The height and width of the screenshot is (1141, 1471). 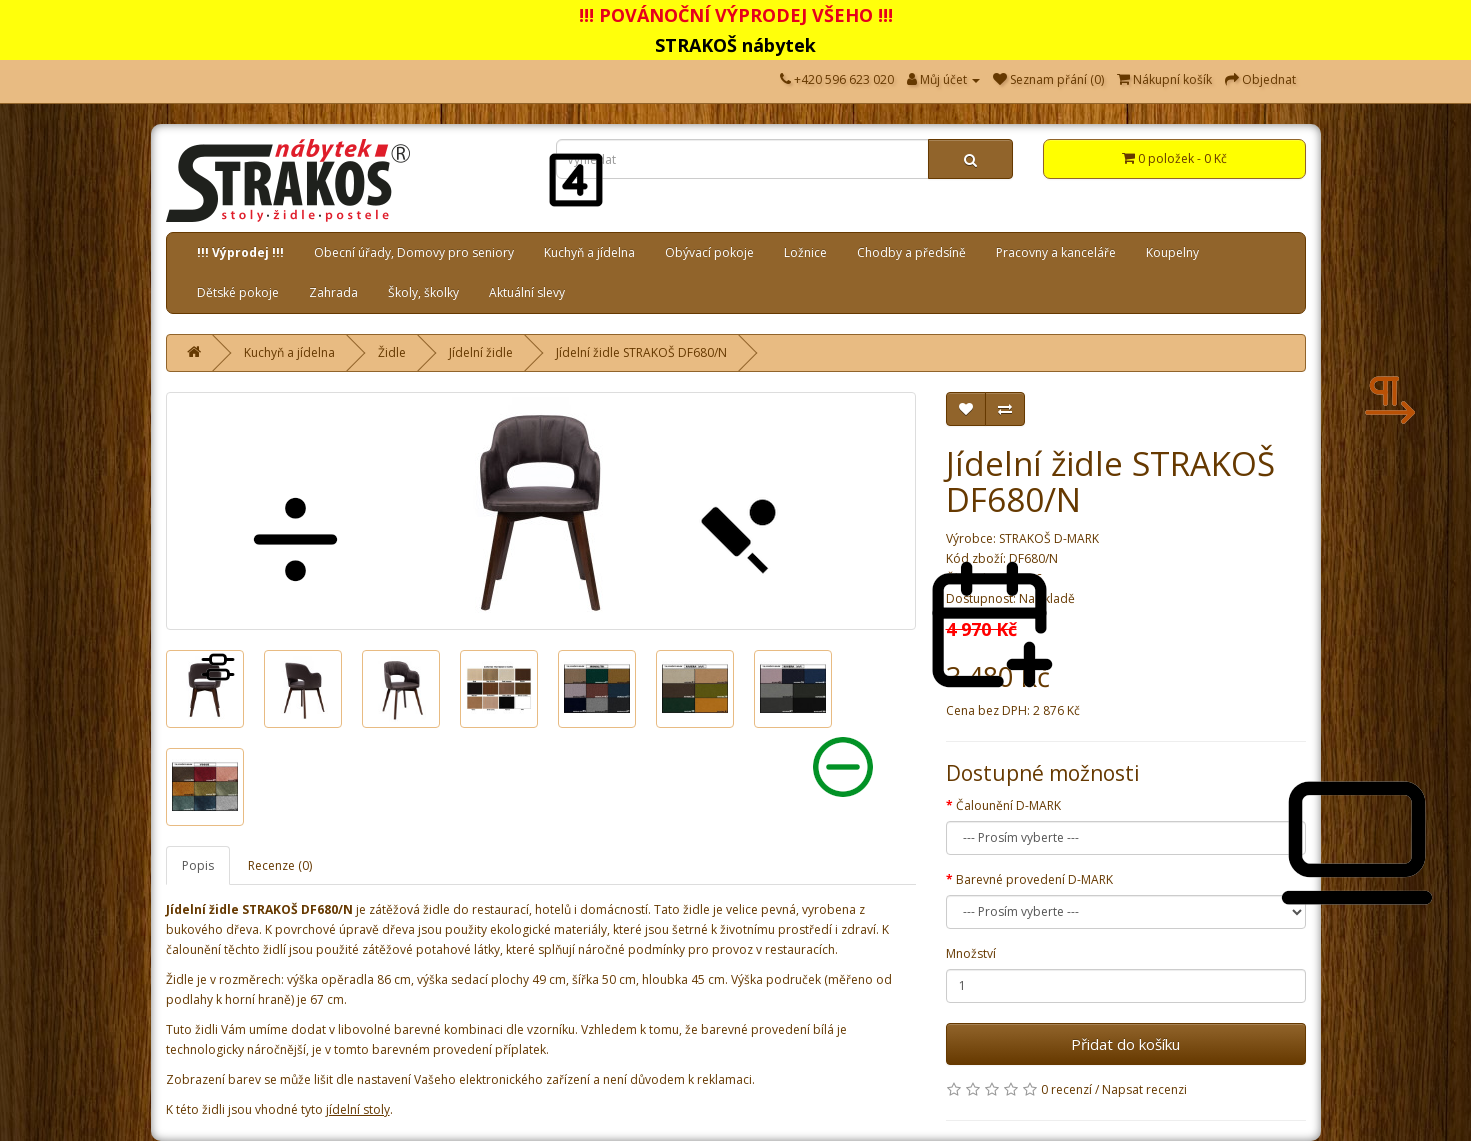 What do you see at coordinates (576, 180) in the screenshot?
I see `select or navigate to item number four` at bounding box center [576, 180].